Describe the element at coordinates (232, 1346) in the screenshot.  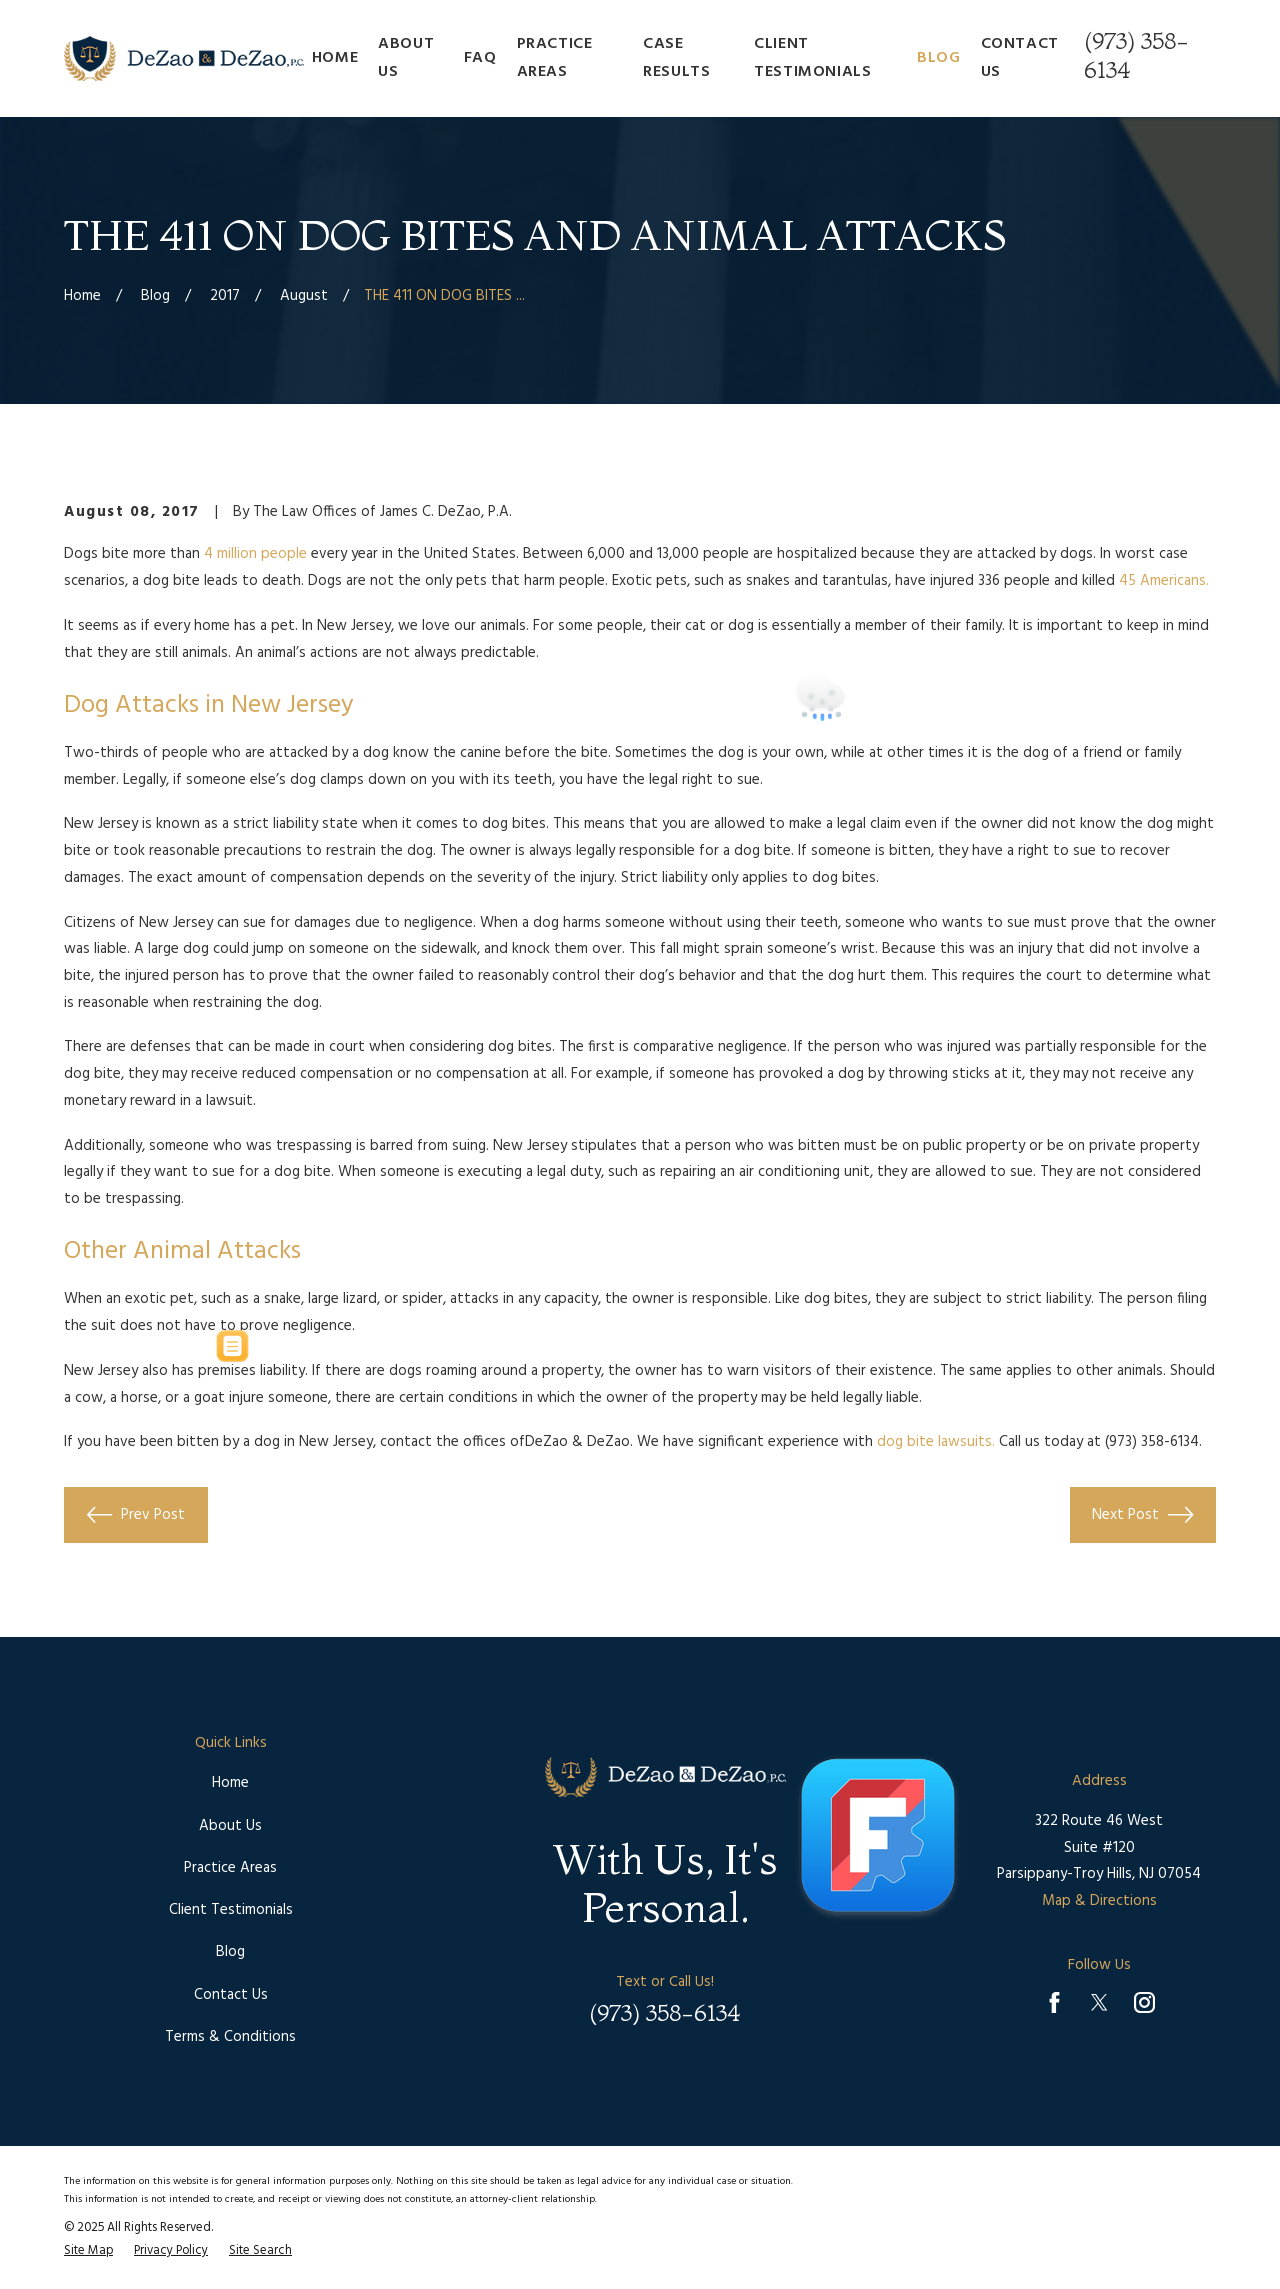
I see `access desklet preferences and settings` at that location.